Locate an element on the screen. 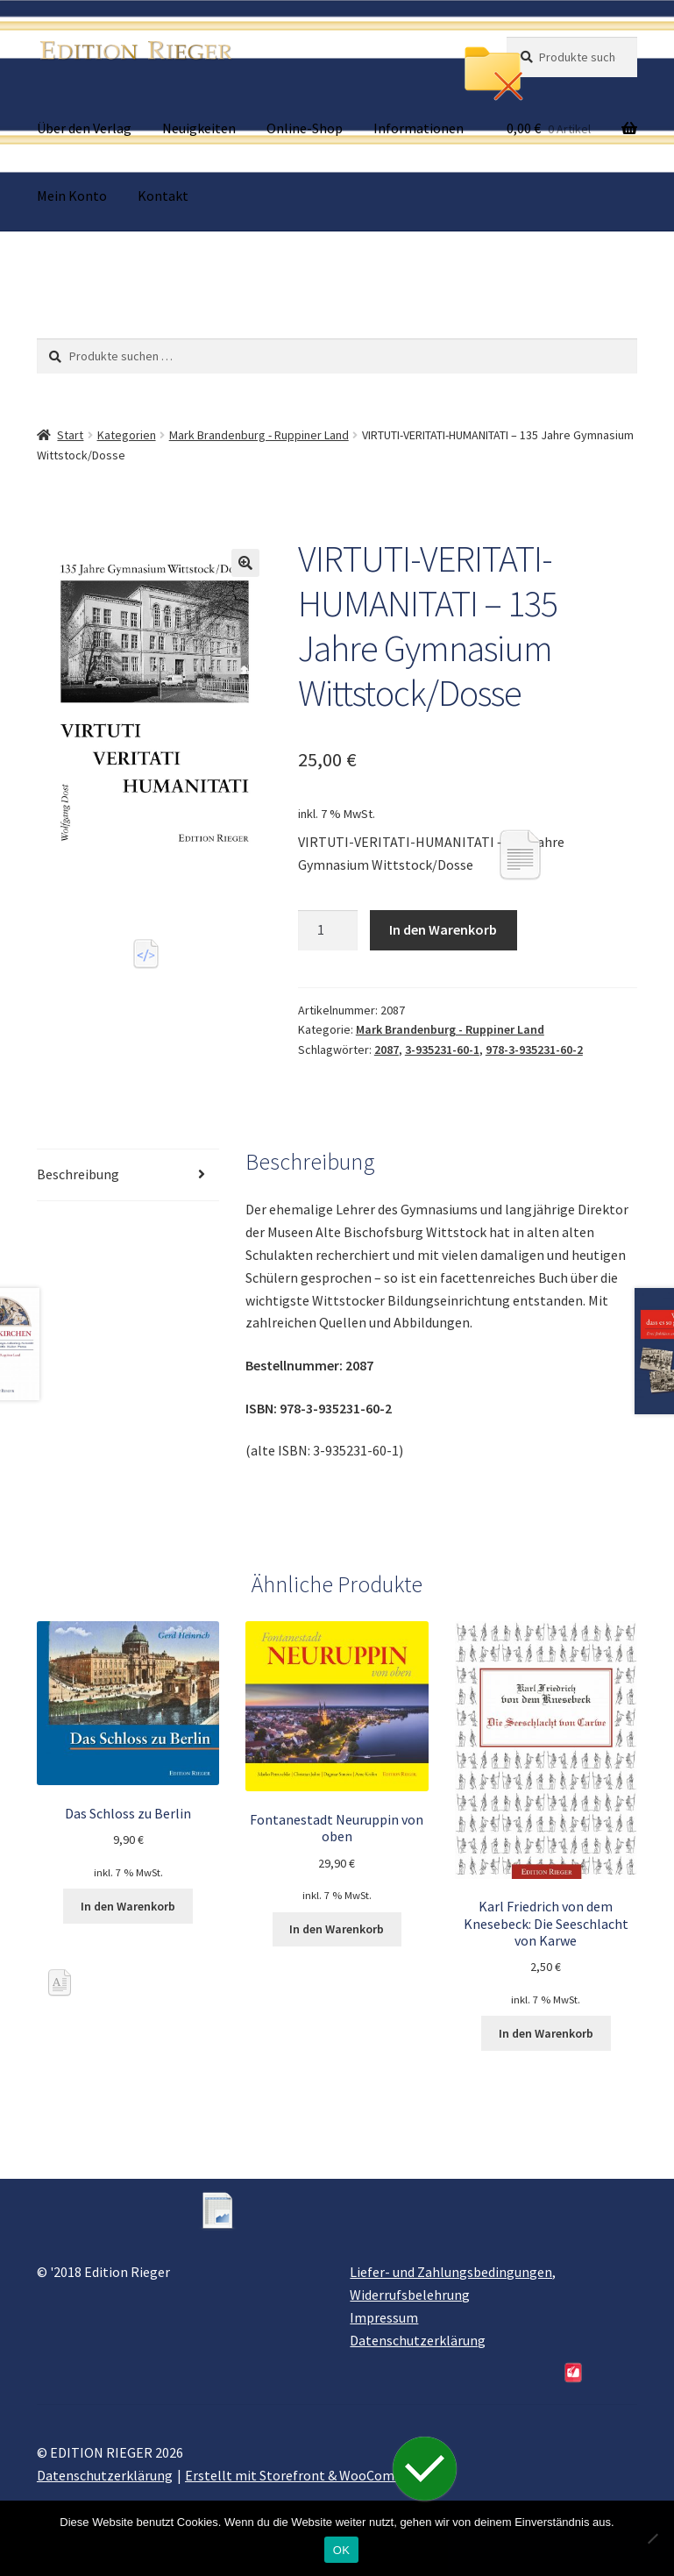 This screenshot has height=2576, width=674. a plain text file is located at coordinates (520, 854).